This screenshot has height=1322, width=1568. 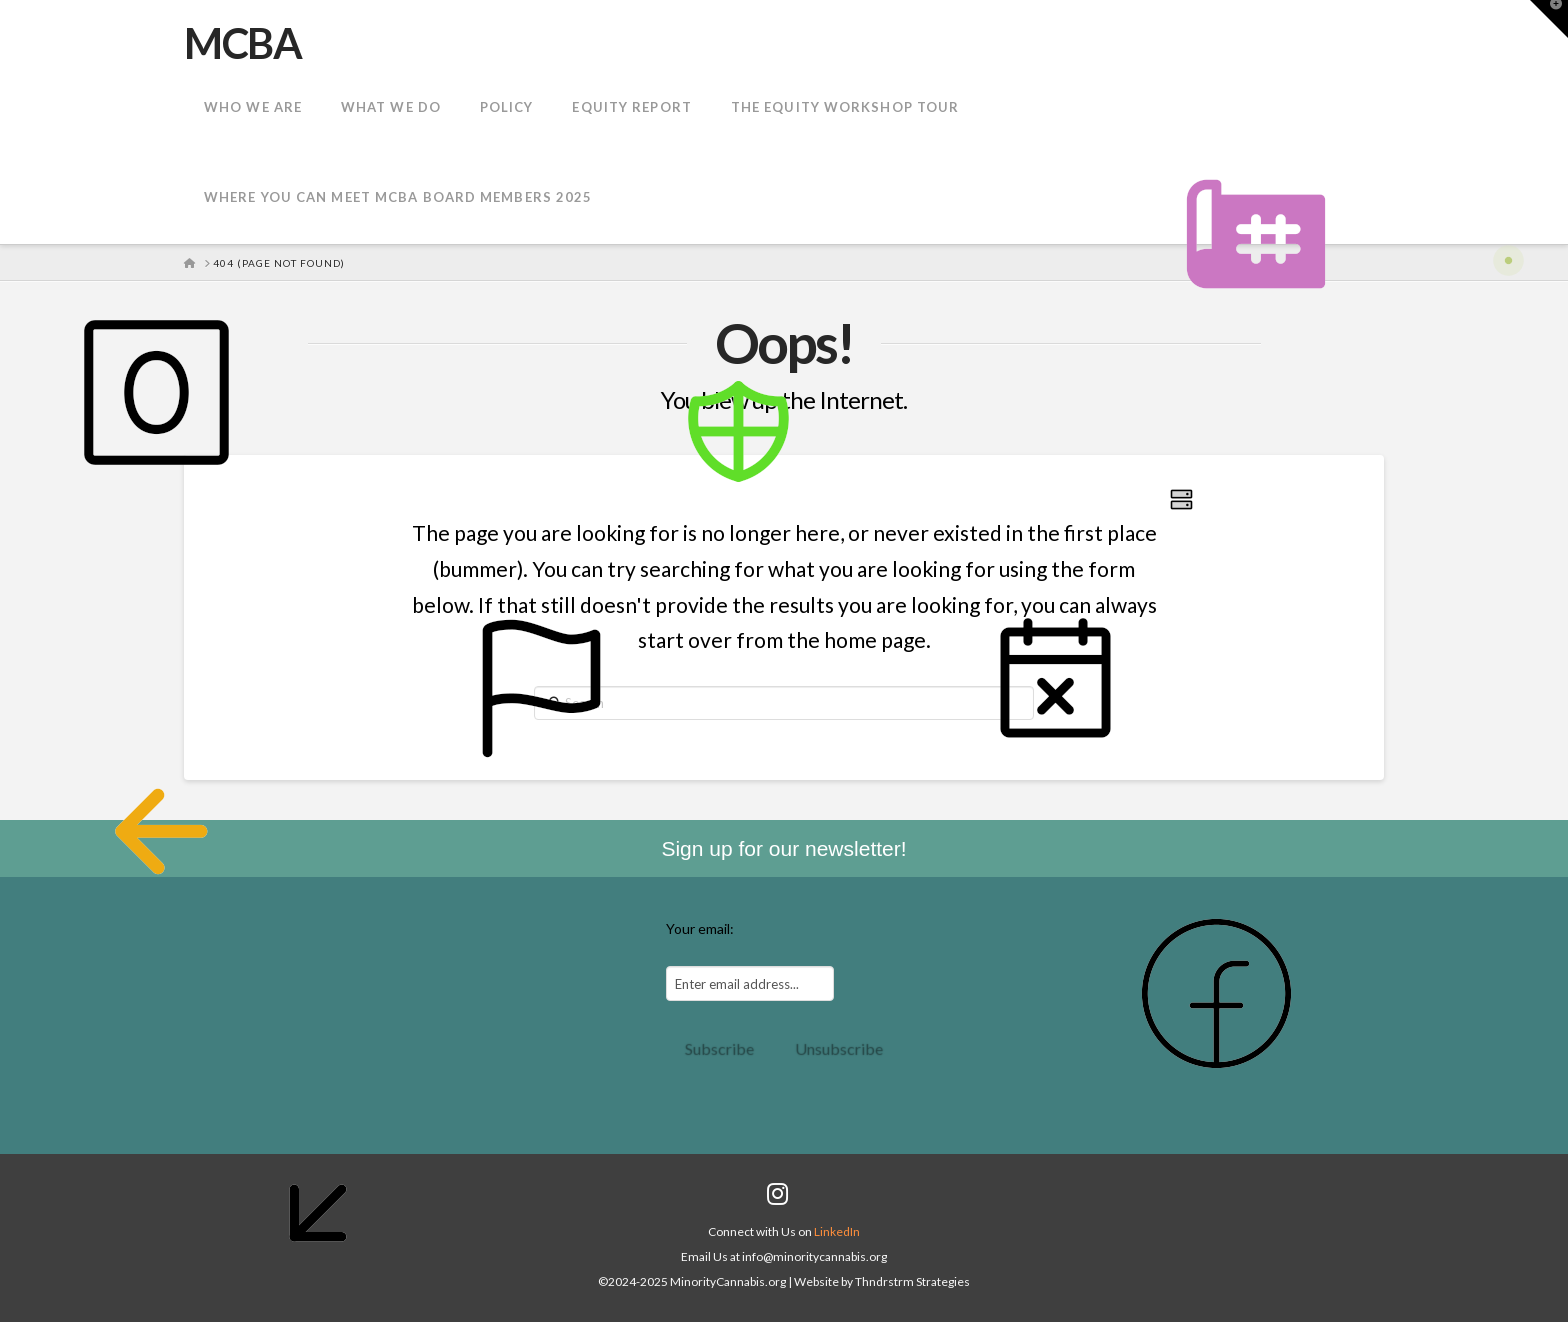 What do you see at coordinates (1508, 260) in the screenshot?
I see `indicates an unread notification or new item` at bounding box center [1508, 260].